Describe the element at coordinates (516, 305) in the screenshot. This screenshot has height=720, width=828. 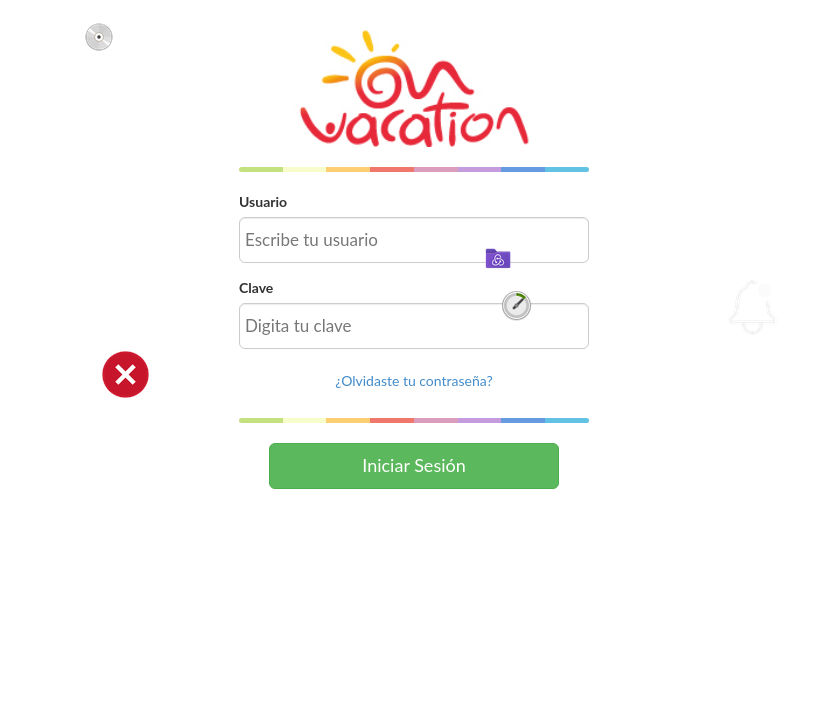
I see `open sysprof system profiler` at that location.